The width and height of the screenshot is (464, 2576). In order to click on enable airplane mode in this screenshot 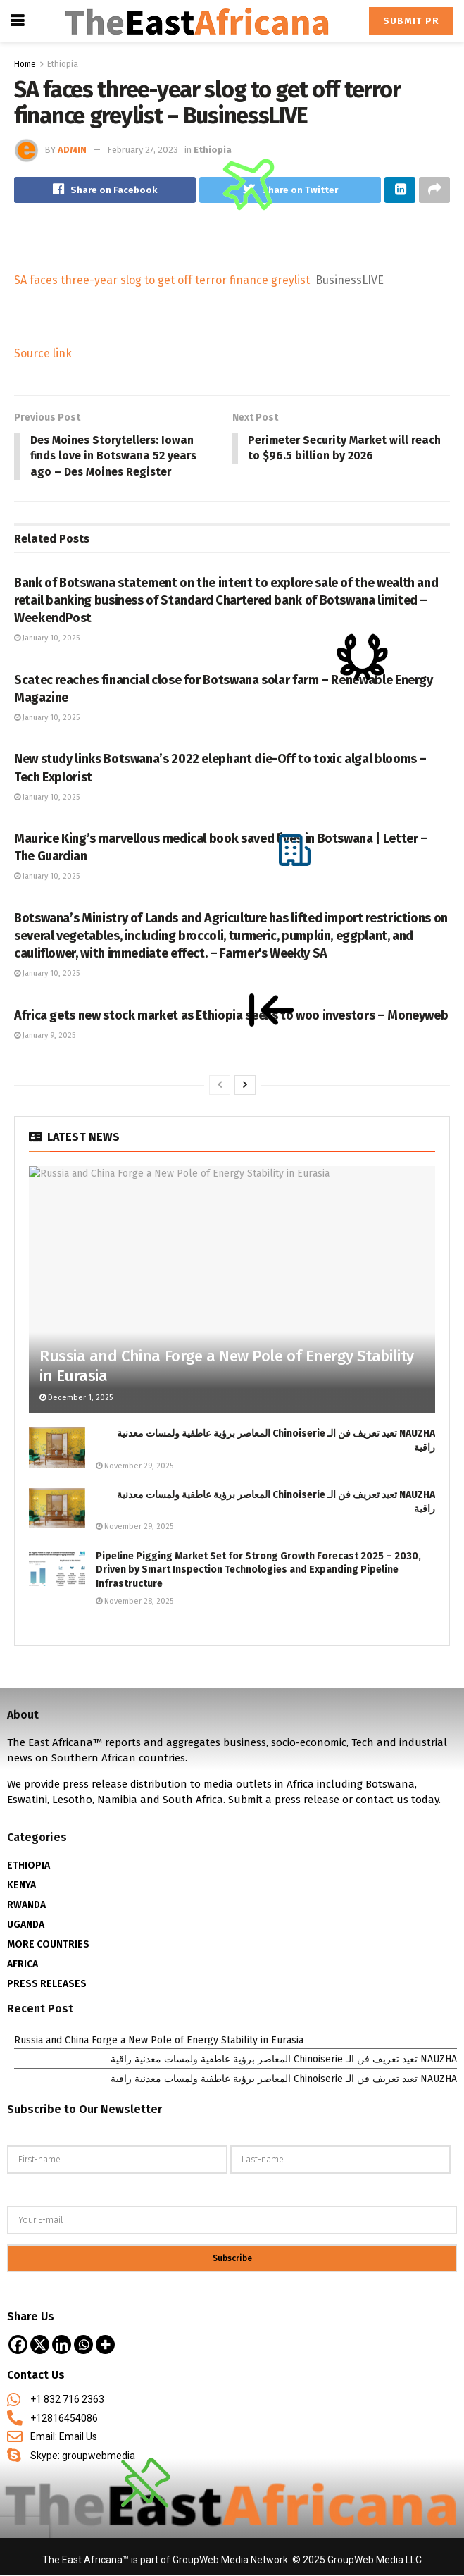, I will do `click(249, 183)`.